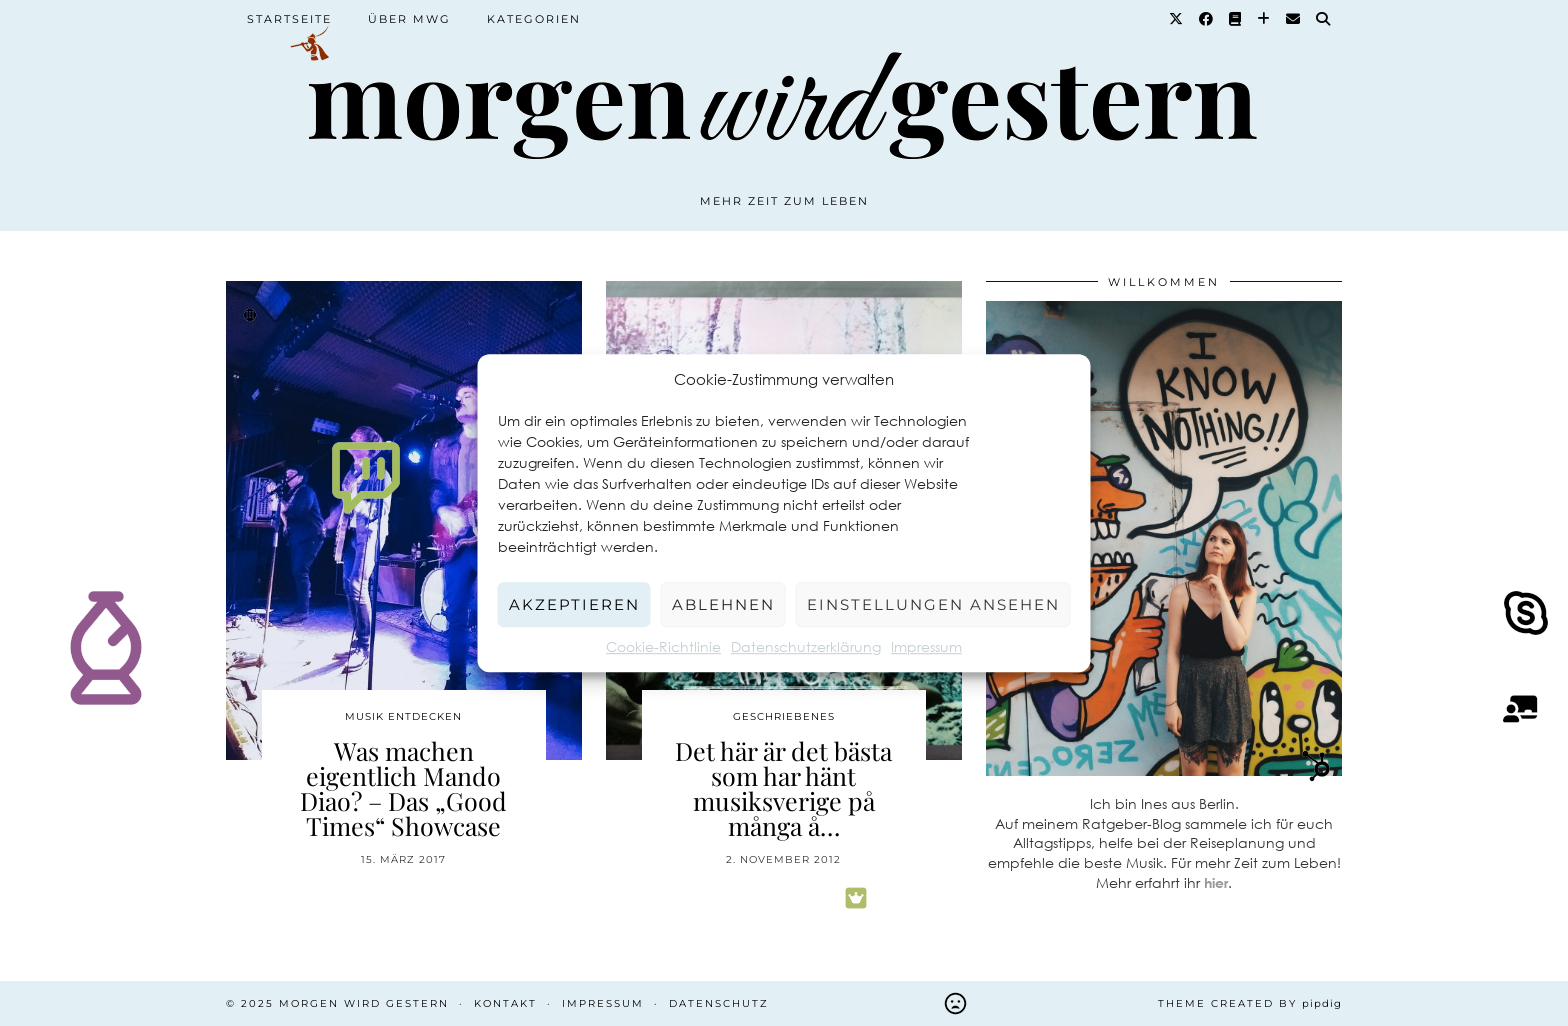  Describe the element at coordinates (366, 476) in the screenshot. I see `open twitch app or website` at that location.